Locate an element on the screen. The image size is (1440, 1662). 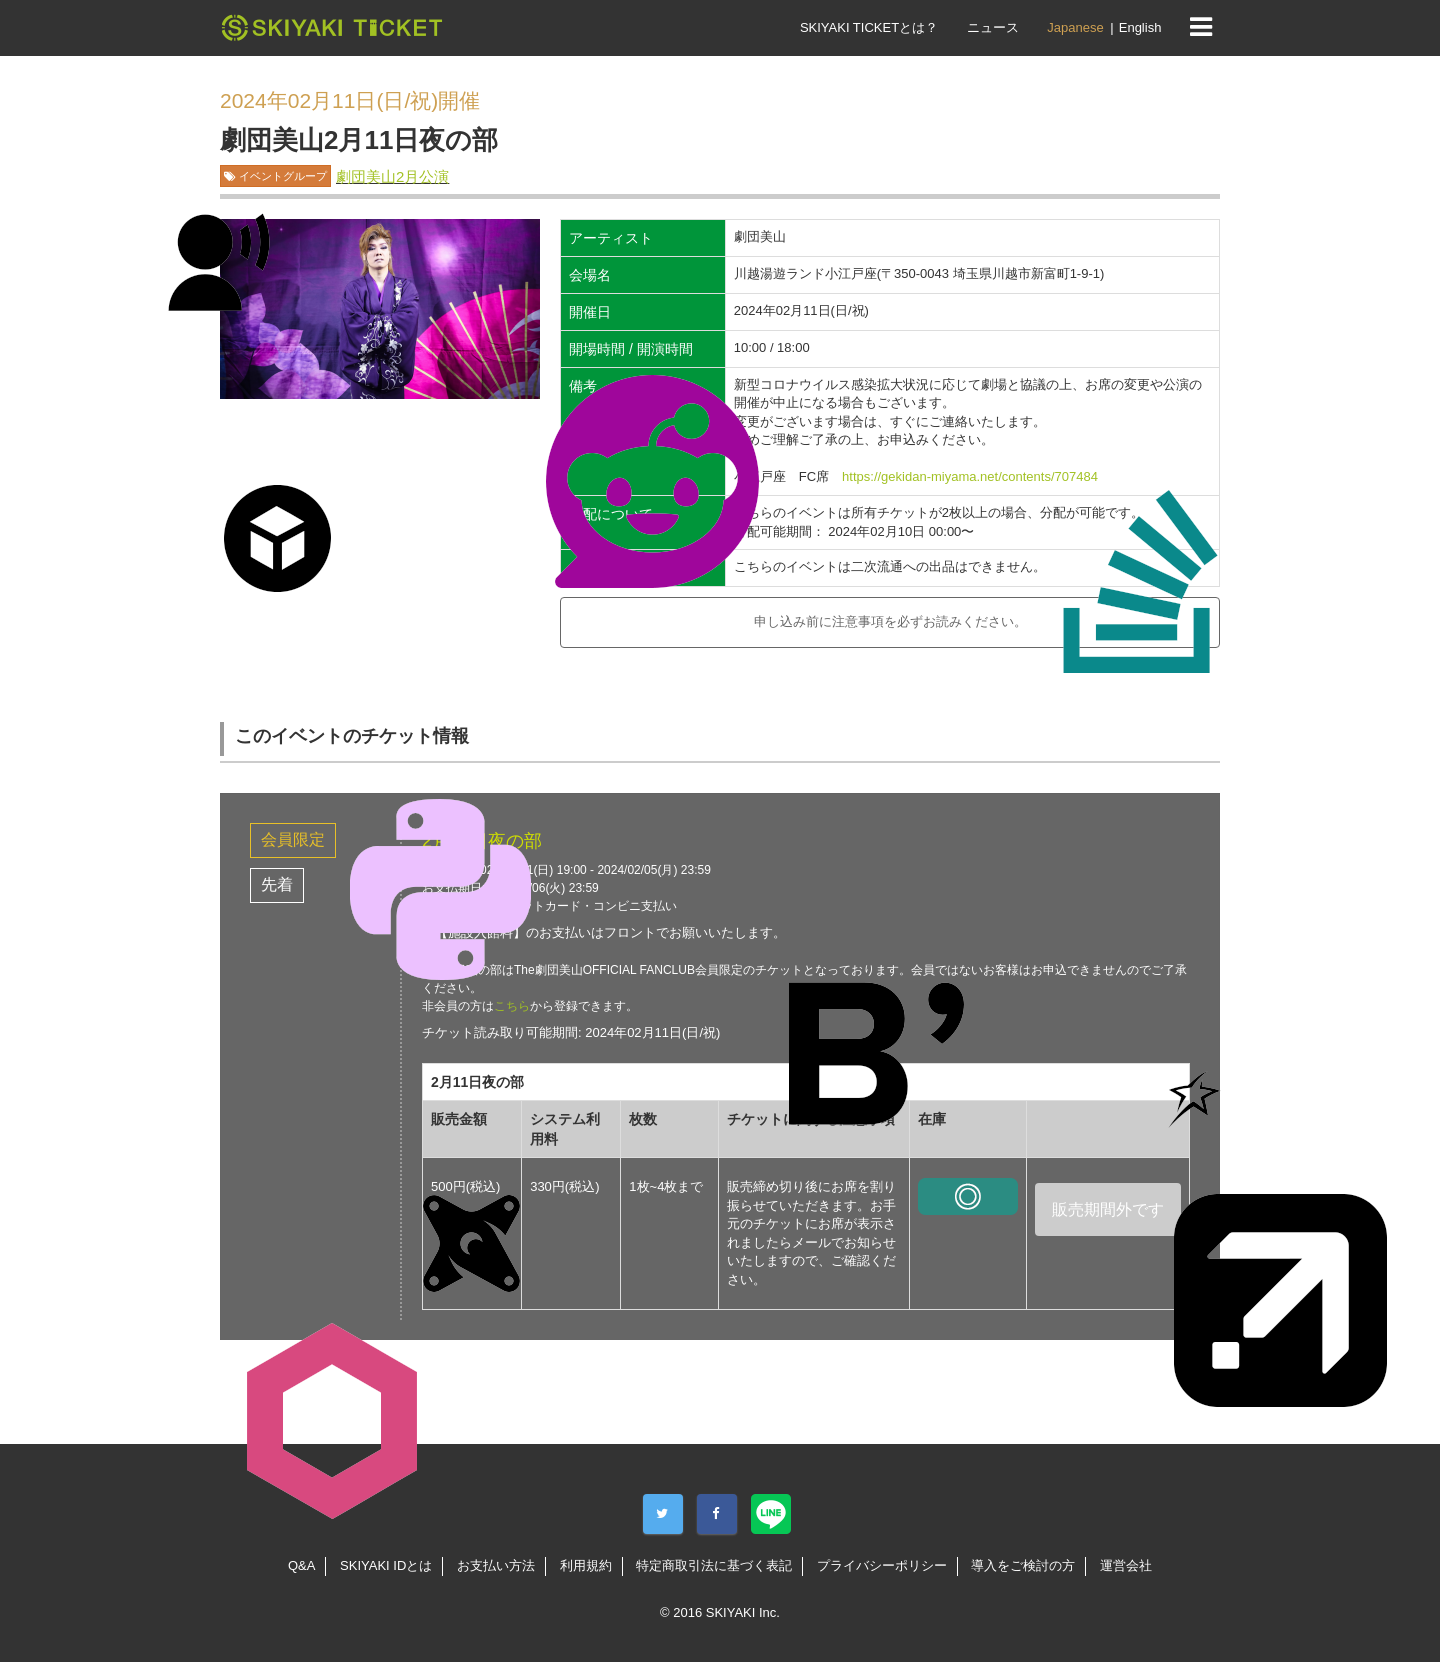
open the Reddit app is located at coordinates (652, 481).